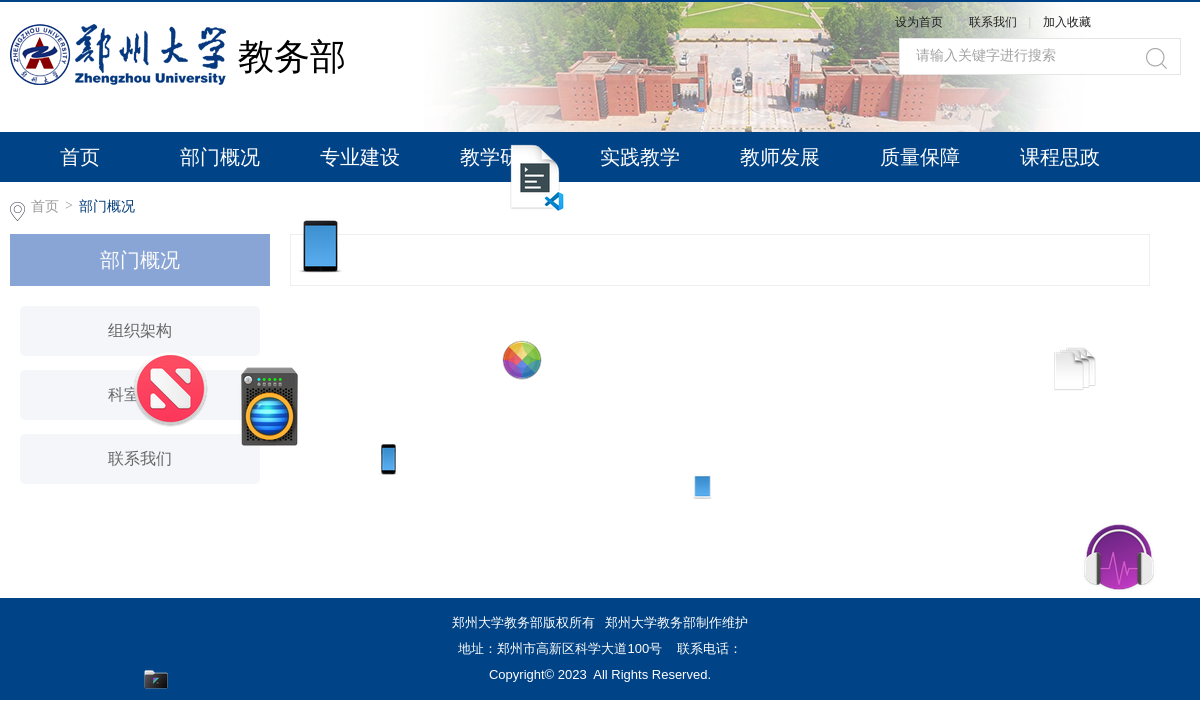 The height and width of the screenshot is (720, 1200). What do you see at coordinates (170, 388) in the screenshot?
I see `open Apple News preferences` at bounding box center [170, 388].